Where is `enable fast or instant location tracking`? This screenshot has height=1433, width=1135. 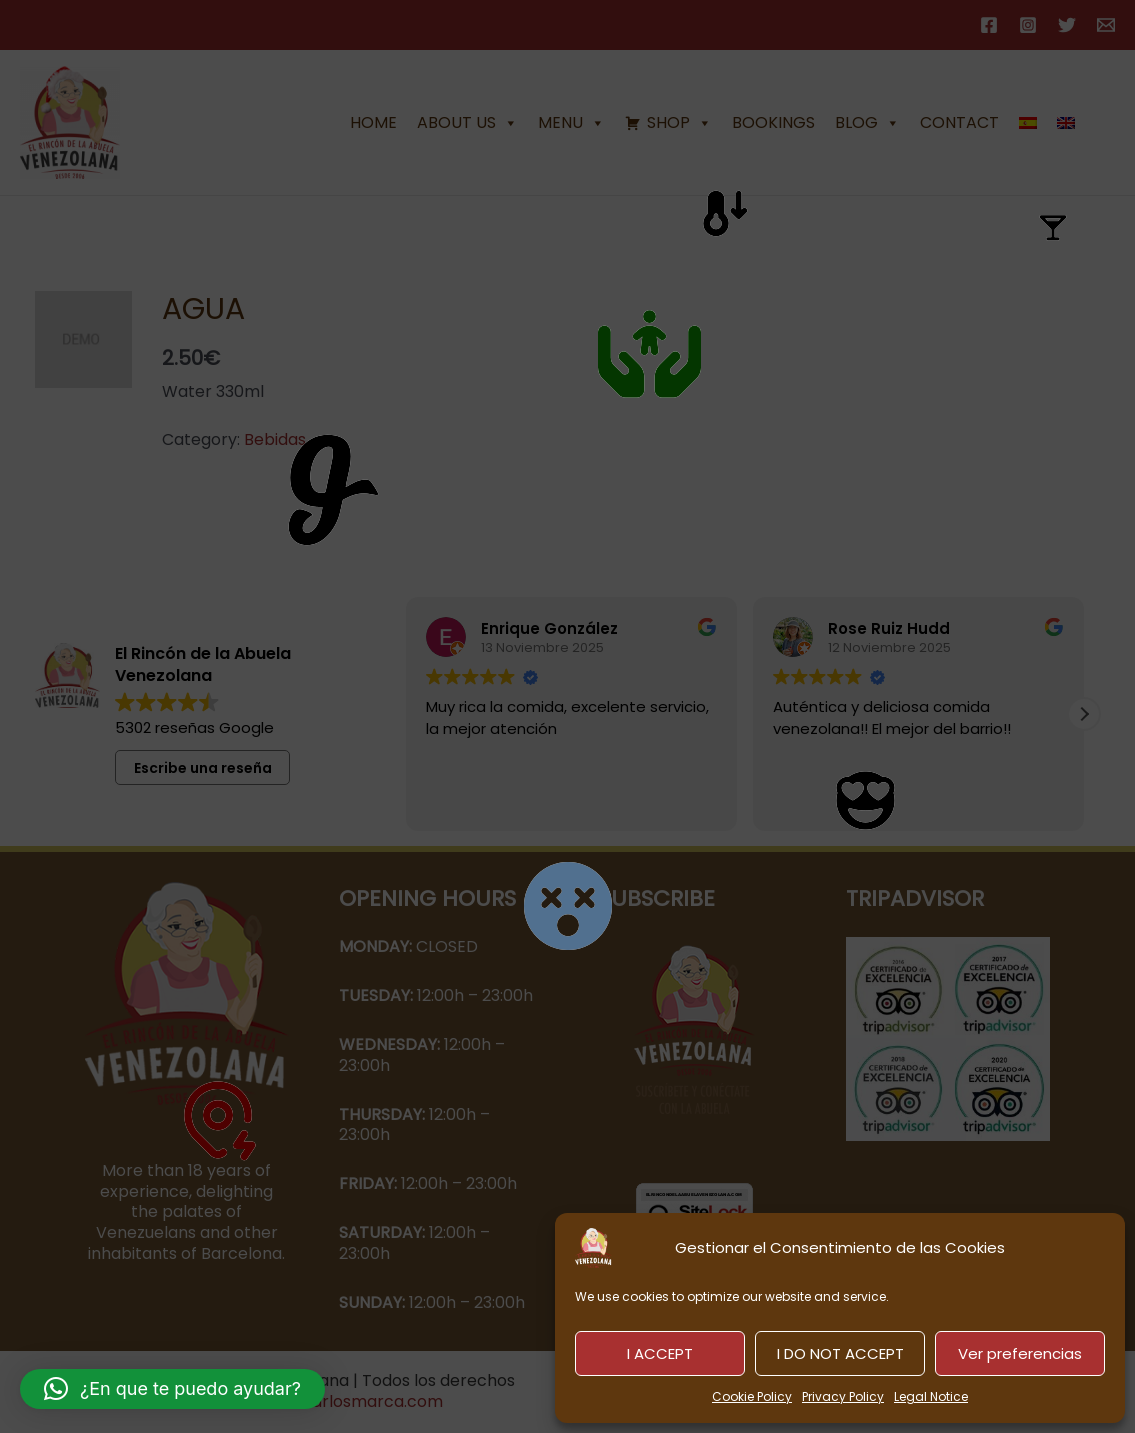 enable fast or instant location tracking is located at coordinates (218, 1119).